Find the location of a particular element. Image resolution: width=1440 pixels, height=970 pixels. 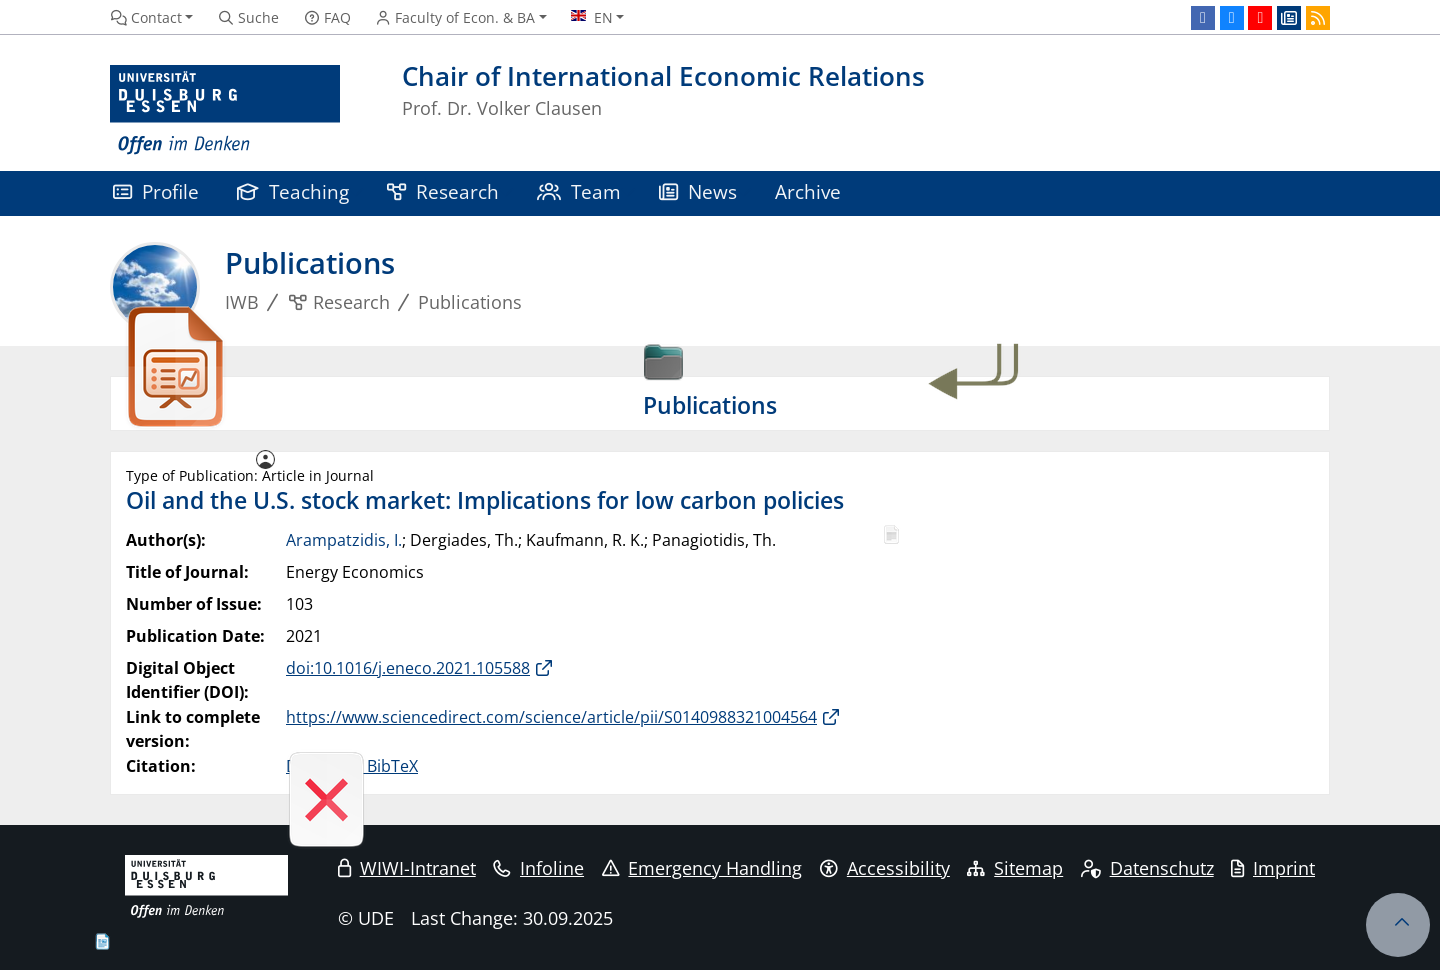

view contents of an open folder is located at coordinates (663, 361).